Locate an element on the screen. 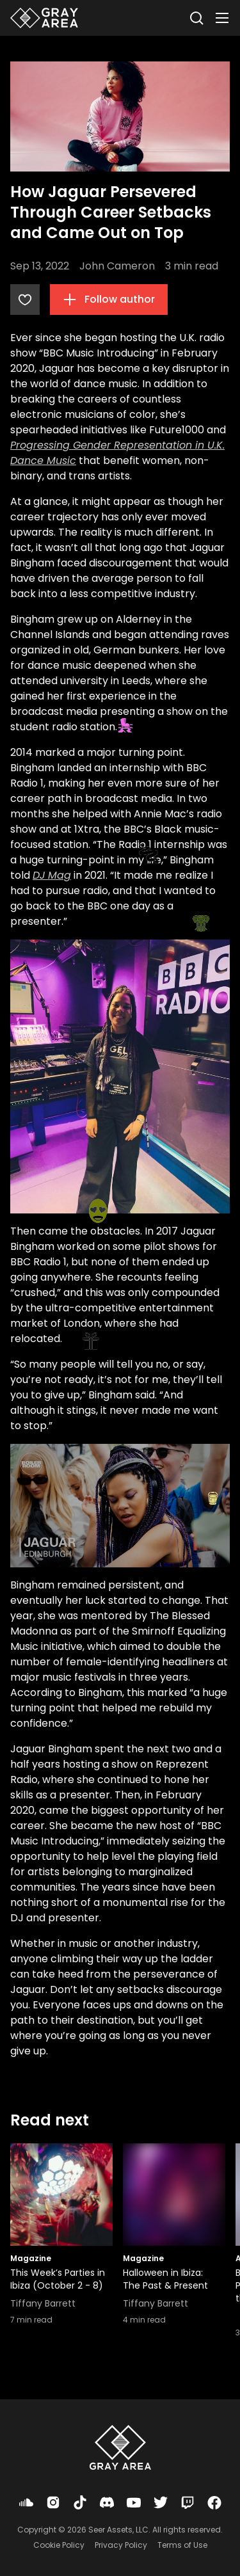  indicates a "love" or "smitten" reaction is located at coordinates (98, 1211).